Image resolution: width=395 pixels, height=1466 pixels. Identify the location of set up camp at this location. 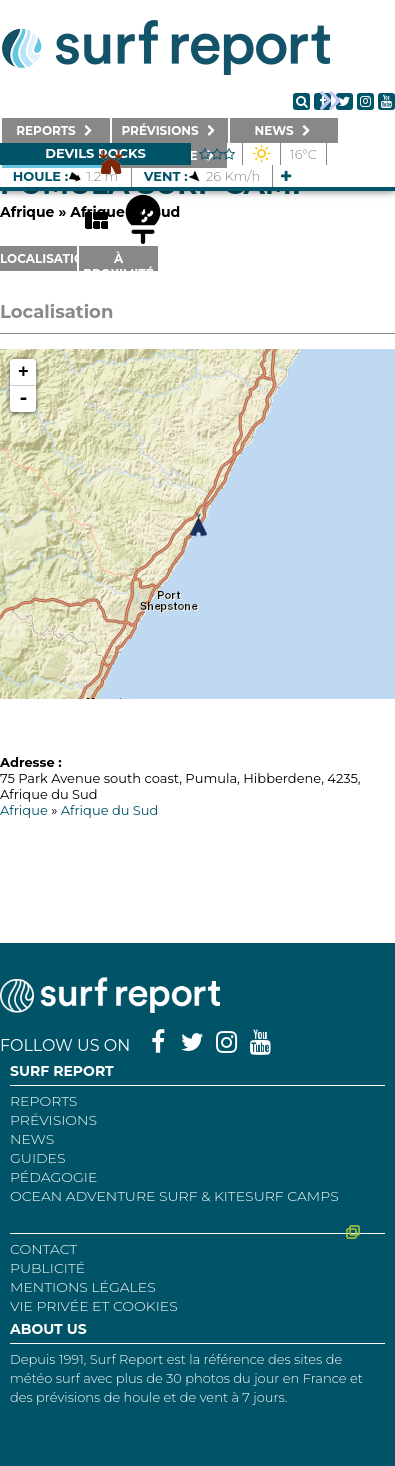
(111, 162).